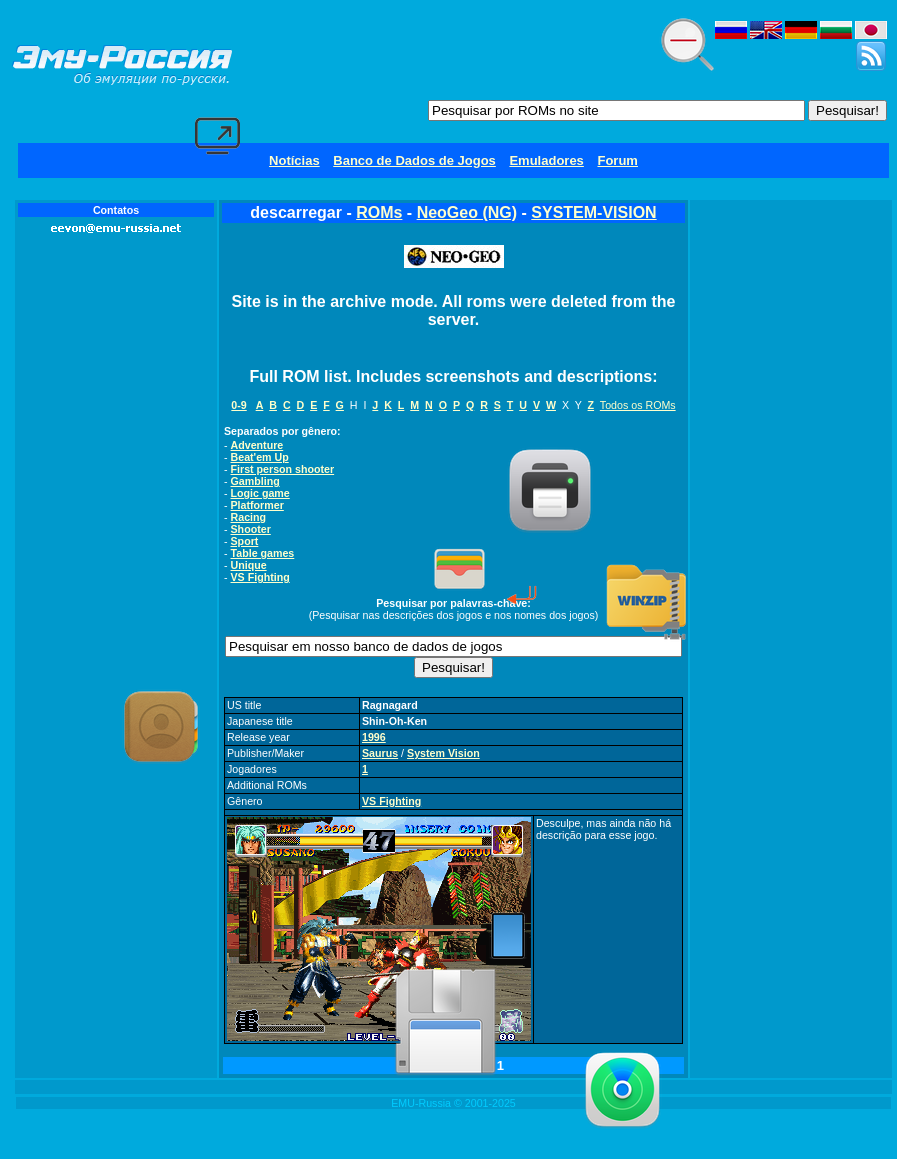  I want to click on zoom out on file preview, so click(687, 44).